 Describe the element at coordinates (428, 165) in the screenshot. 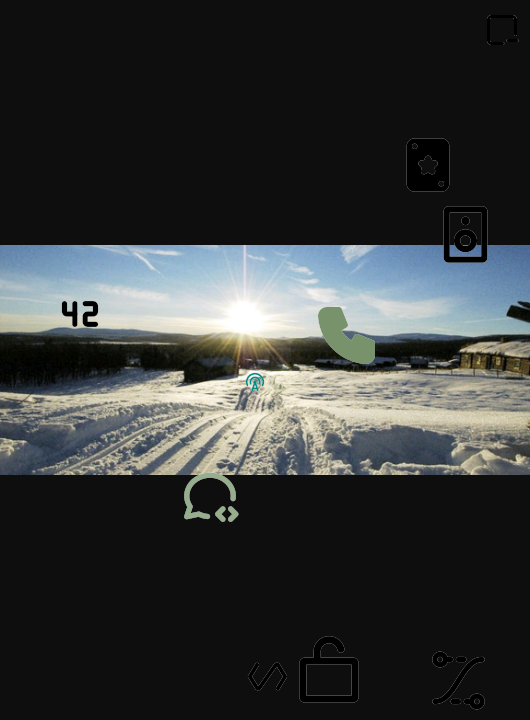

I see `view starred or favorite playing cards` at that location.